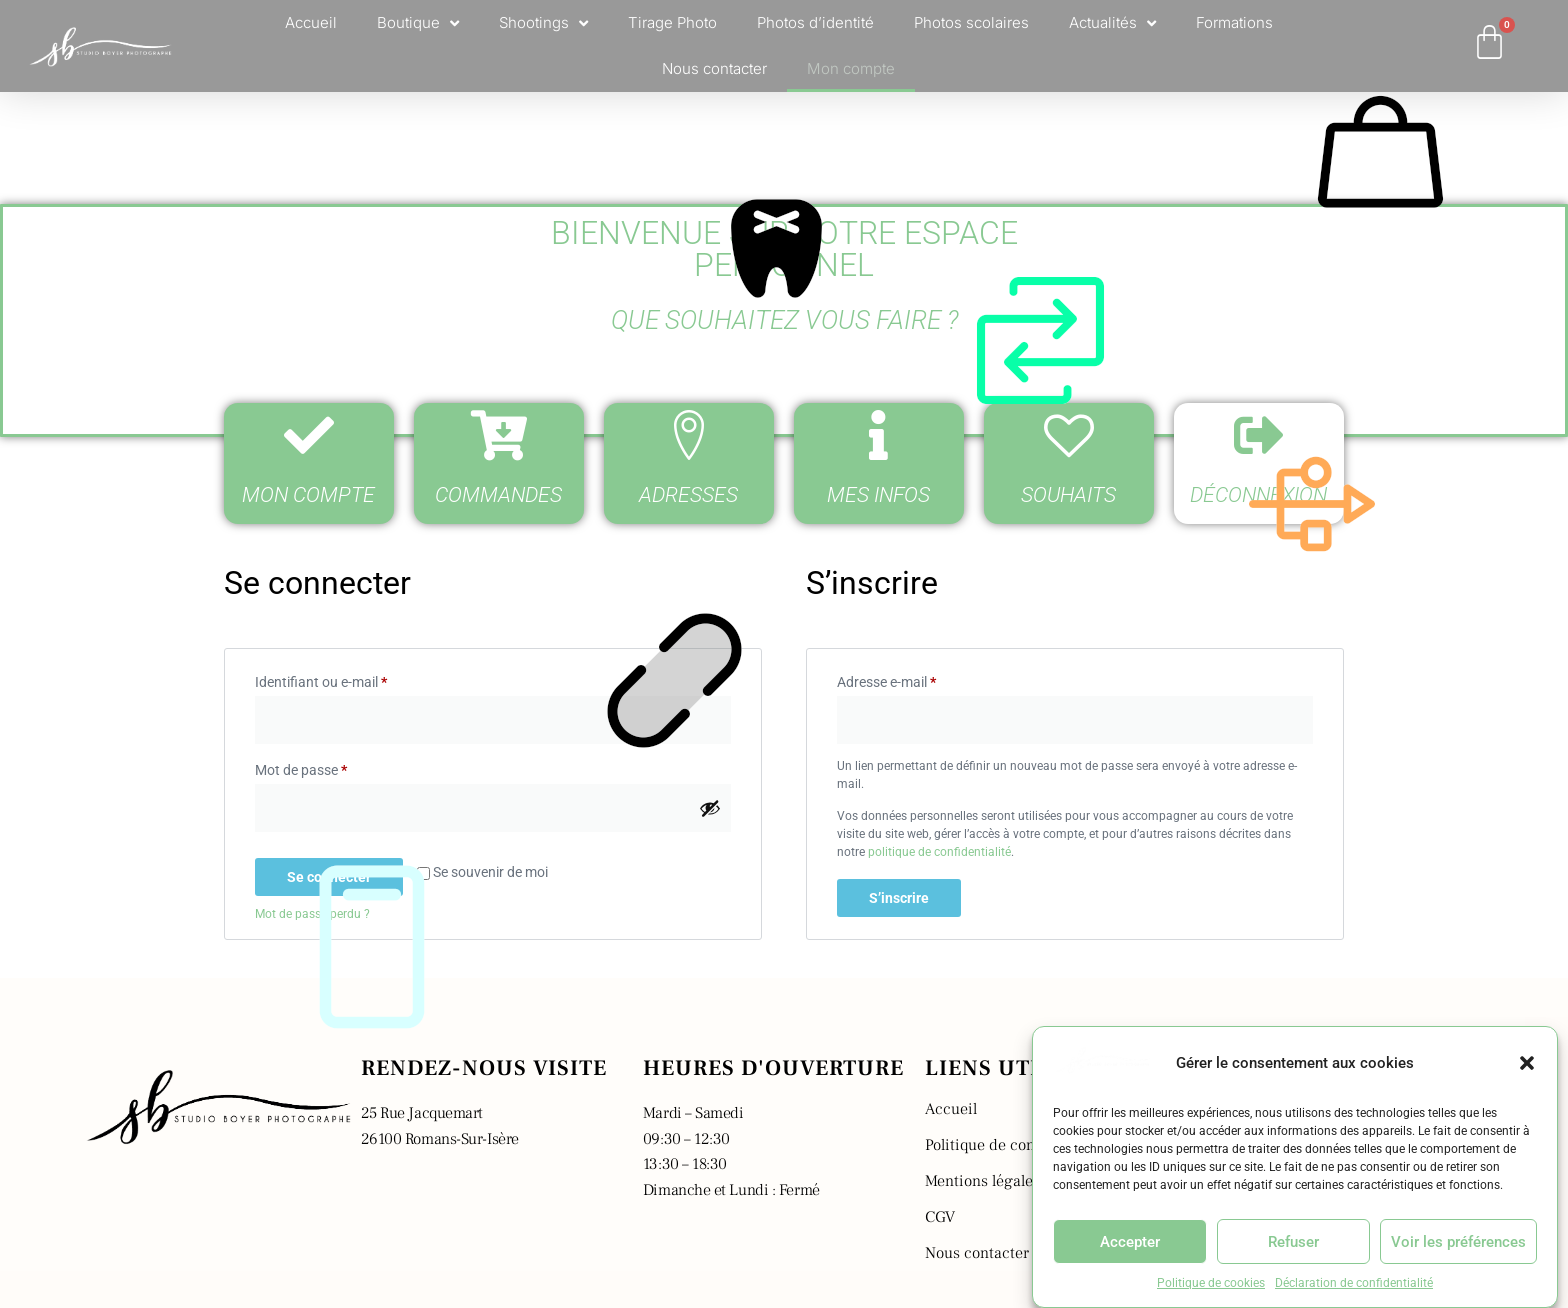 This screenshot has height=1308, width=1568. What do you see at coordinates (674, 680) in the screenshot?
I see `disconnect or unlink connected items` at bounding box center [674, 680].